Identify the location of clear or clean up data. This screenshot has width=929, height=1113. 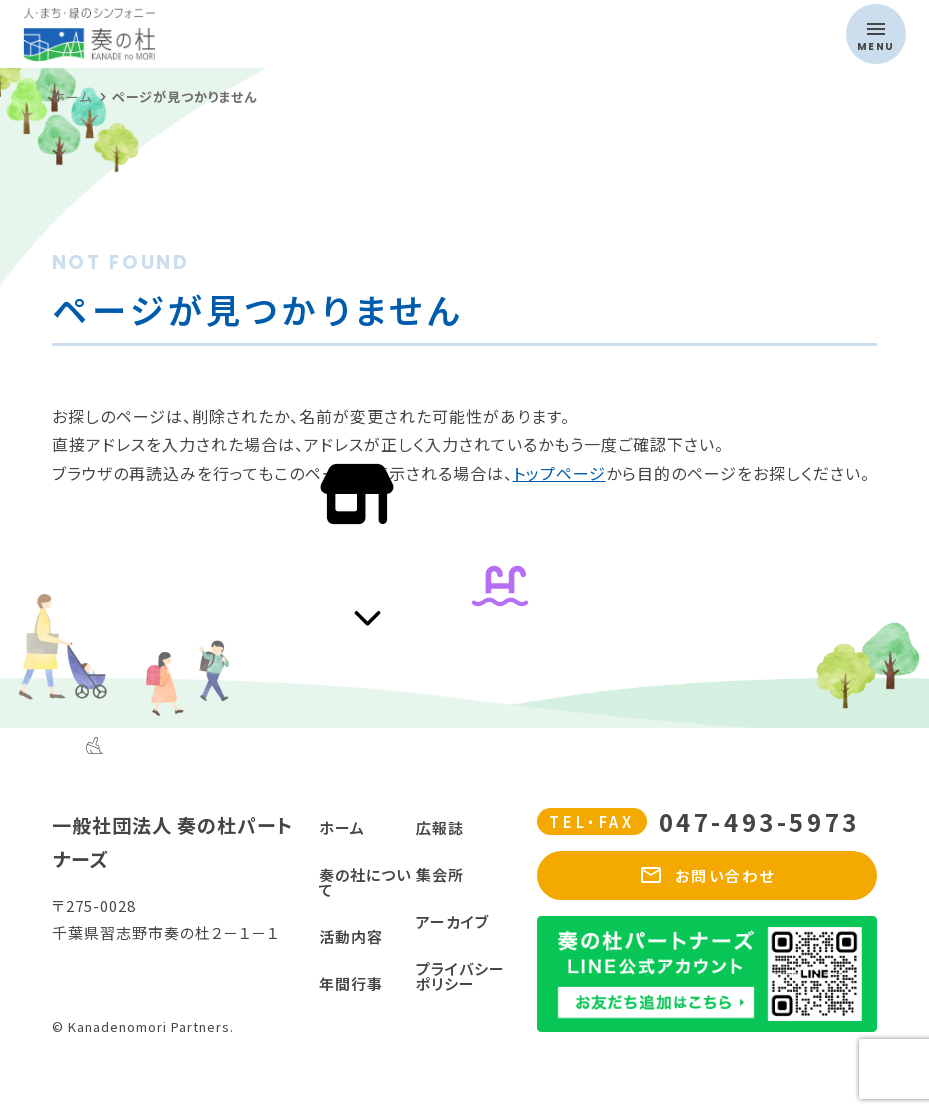
(94, 746).